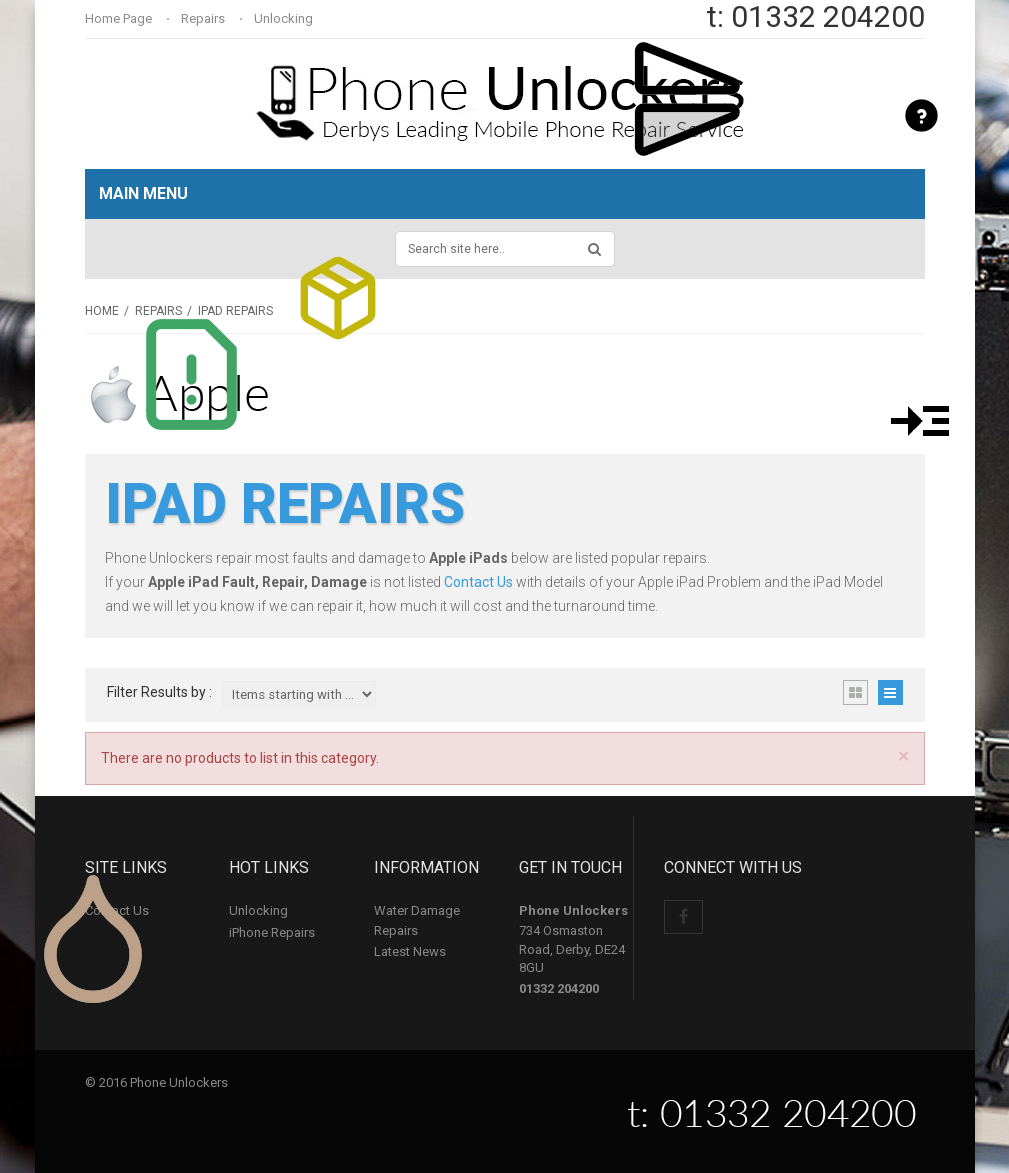 The height and width of the screenshot is (1173, 1009). I want to click on view package or shipment details, so click(338, 298).